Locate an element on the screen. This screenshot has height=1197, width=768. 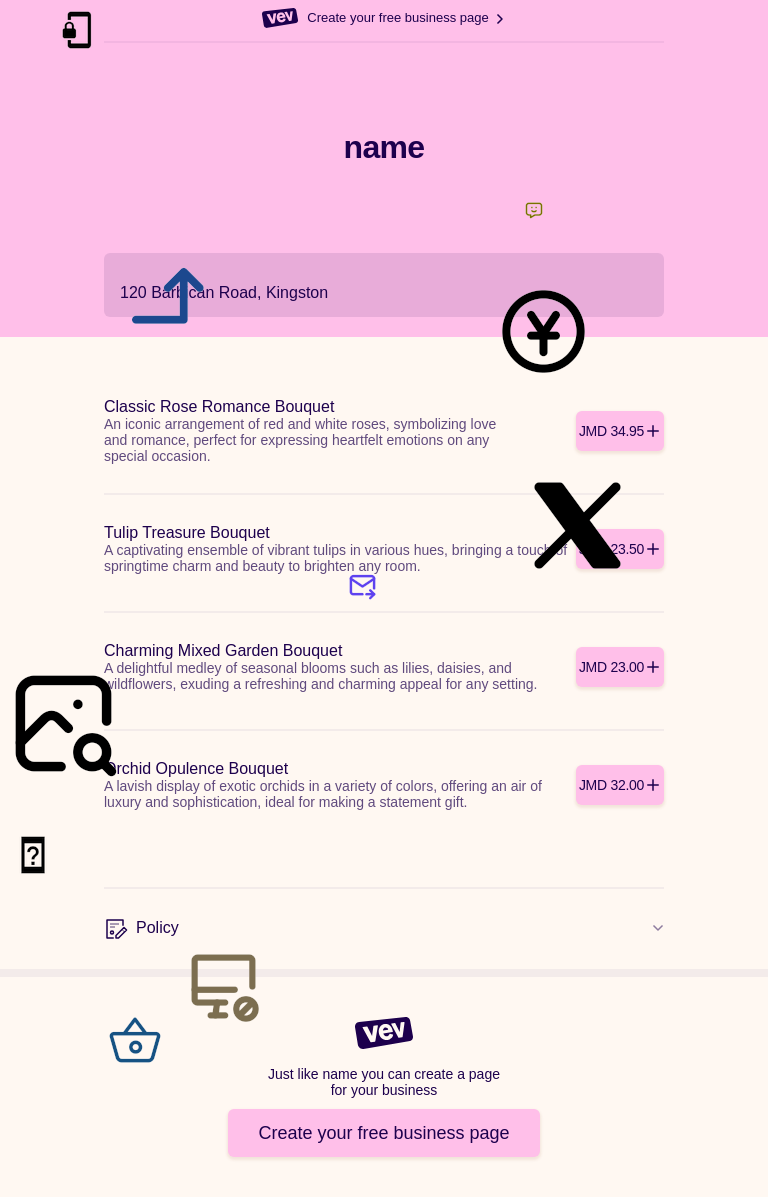
unknown or unrecognized device connected is located at coordinates (33, 855).